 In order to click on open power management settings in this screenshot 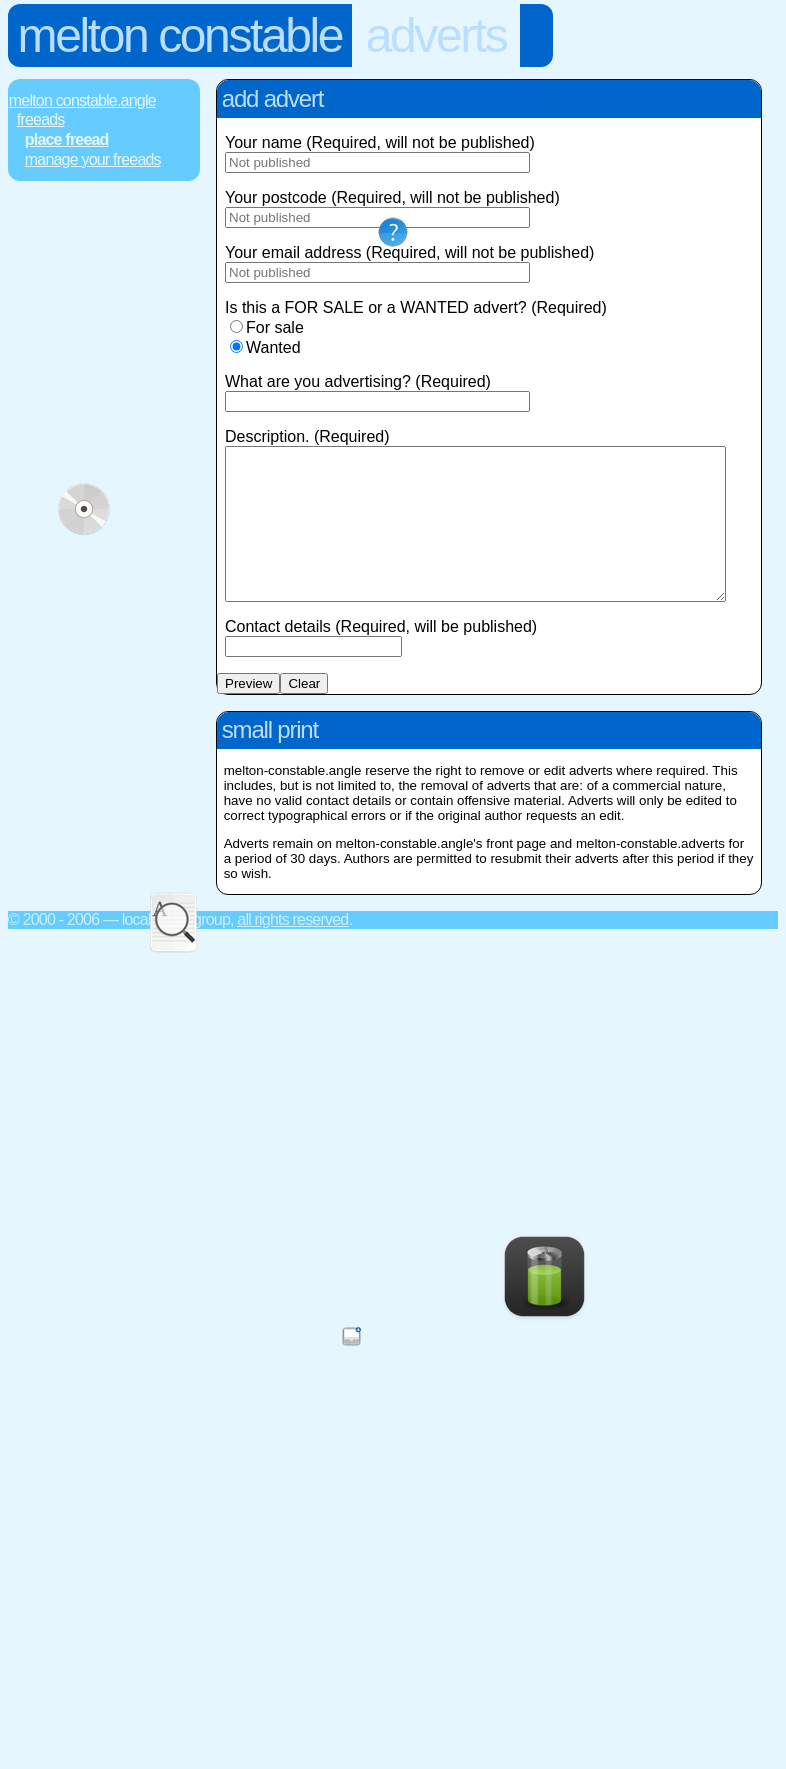, I will do `click(544, 1276)`.